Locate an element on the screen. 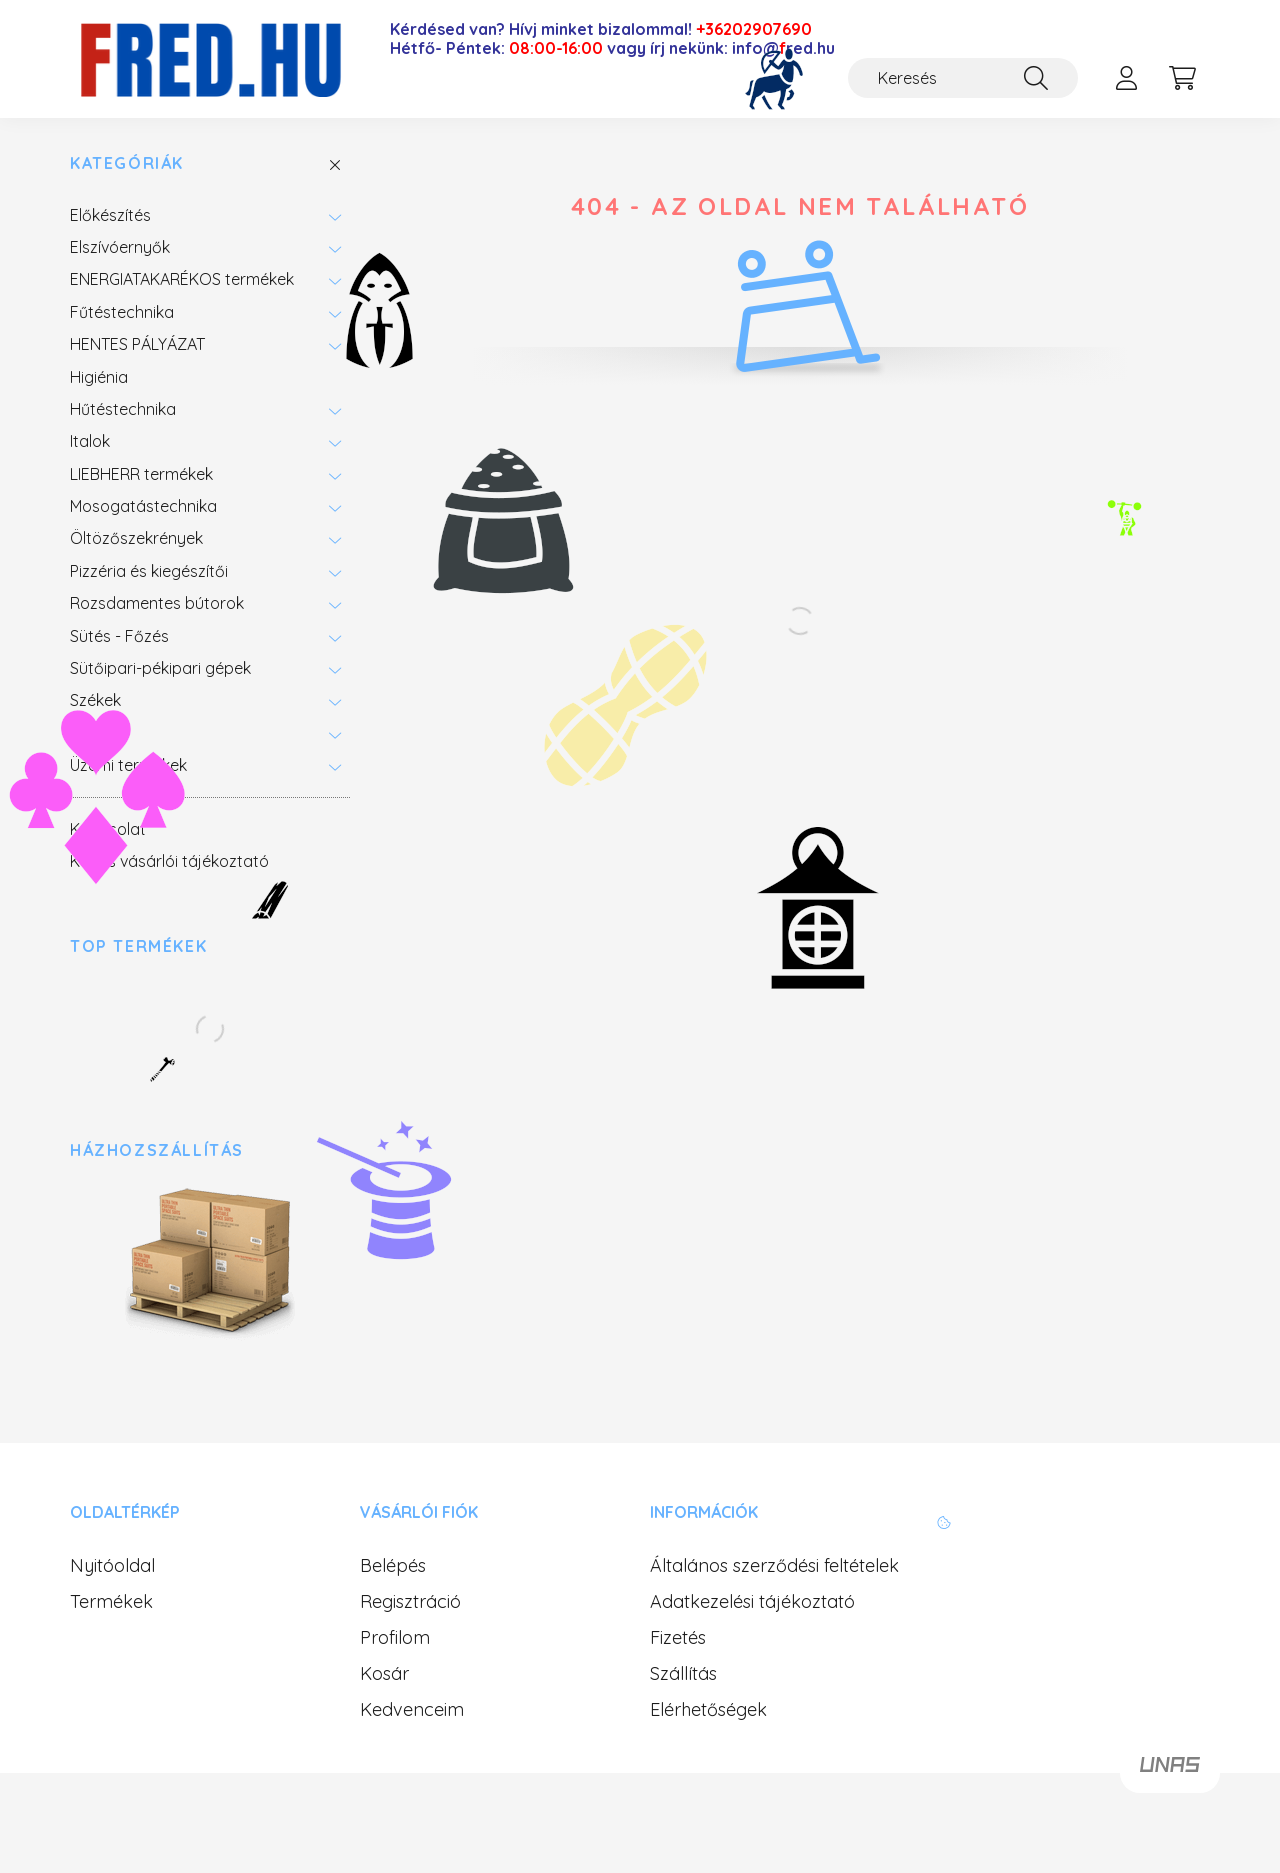 The height and width of the screenshot is (1873, 1280). indicates a powder or ingredient item in inventory is located at coordinates (502, 516).